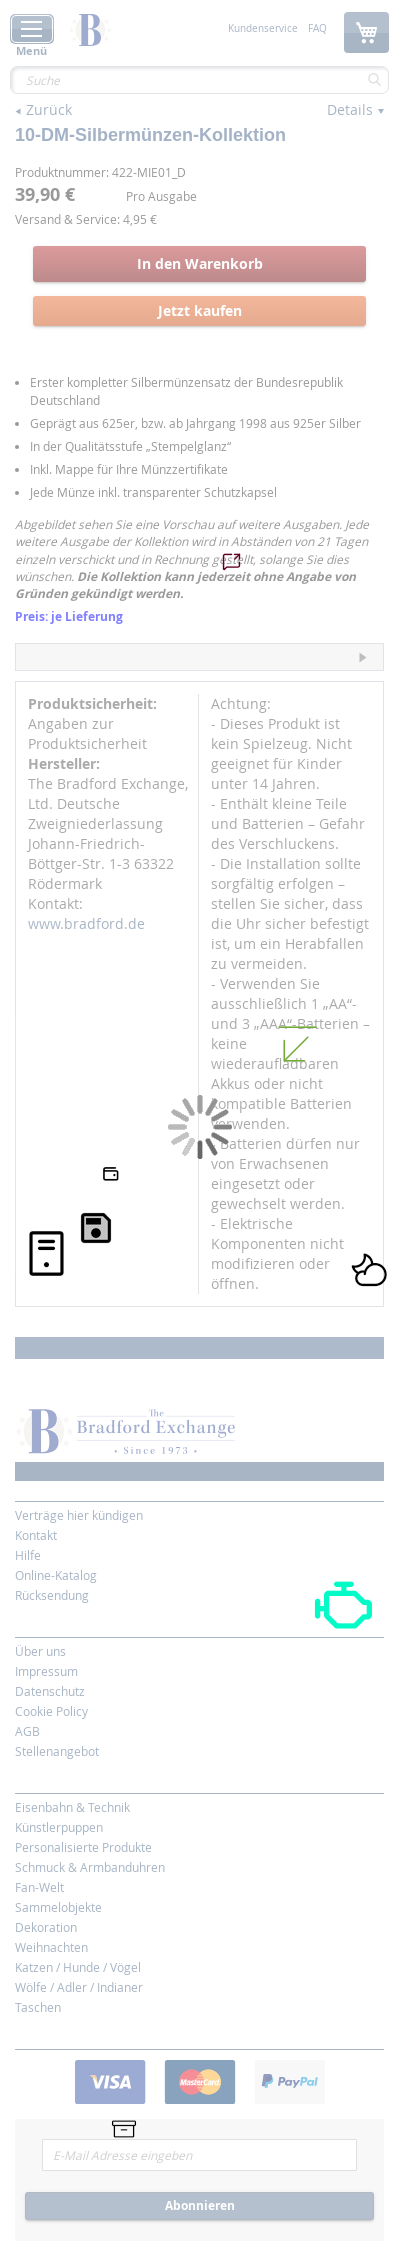 The height and width of the screenshot is (2253, 399). Describe the element at coordinates (96, 1228) in the screenshot. I see `save current file or document` at that location.